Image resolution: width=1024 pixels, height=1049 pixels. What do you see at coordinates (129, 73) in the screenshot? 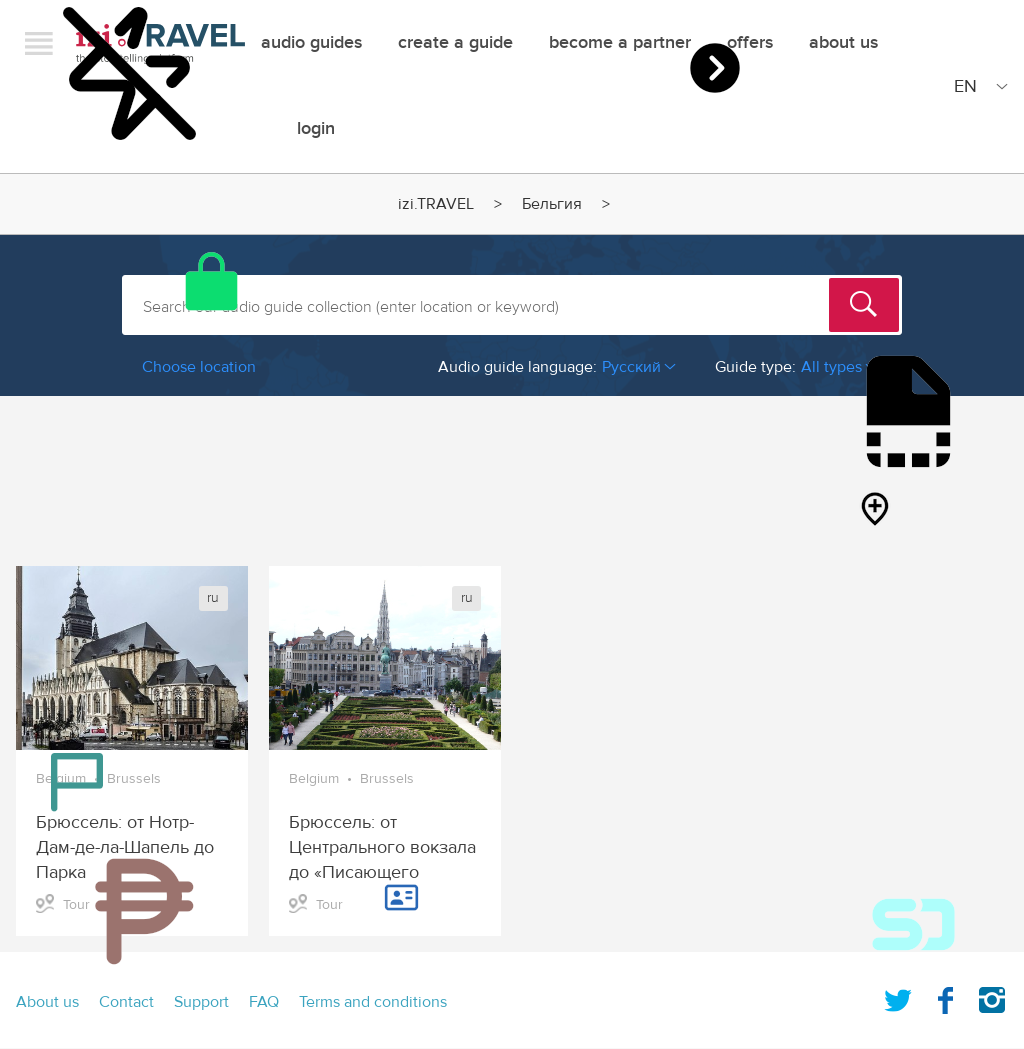
I see `disable flash or quick actions` at bounding box center [129, 73].